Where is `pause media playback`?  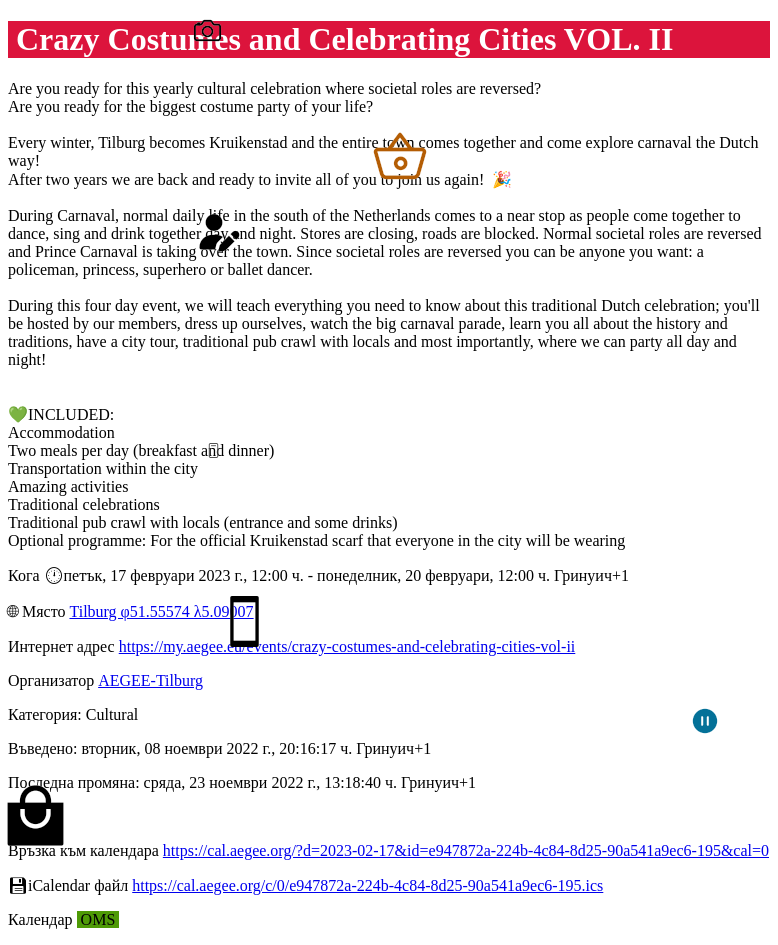 pause media playback is located at coordinates (705, 721).